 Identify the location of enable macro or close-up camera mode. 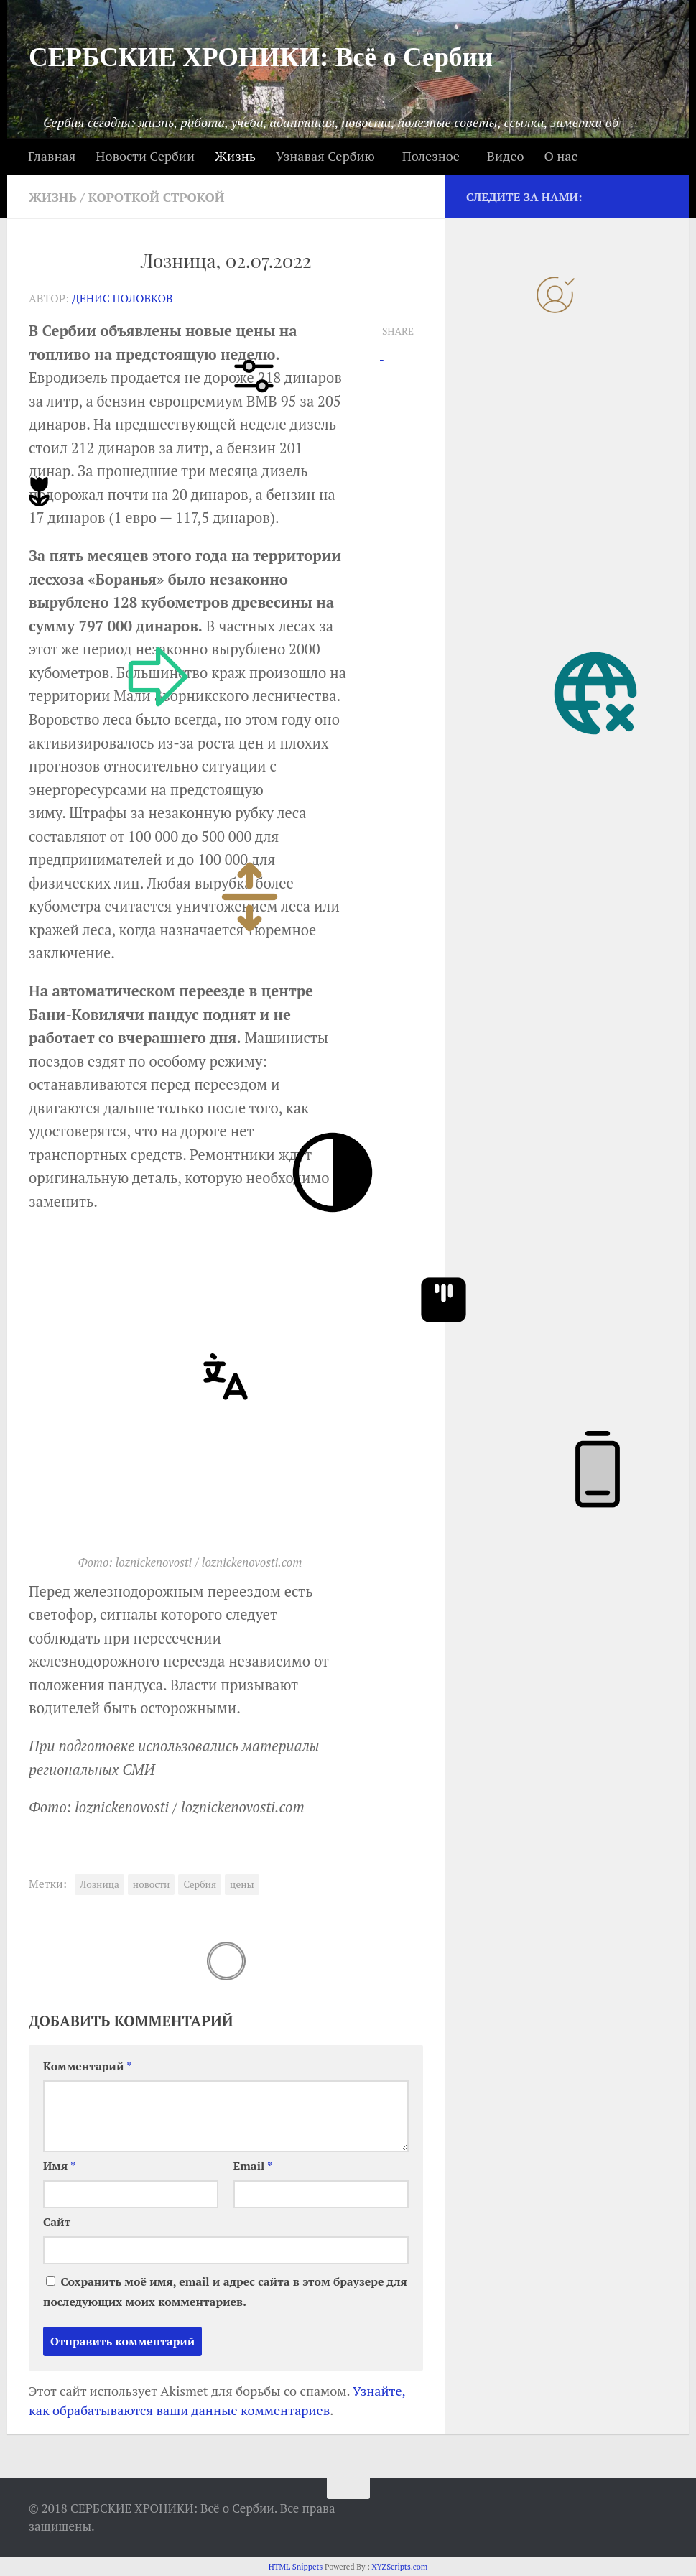
(39, 491).